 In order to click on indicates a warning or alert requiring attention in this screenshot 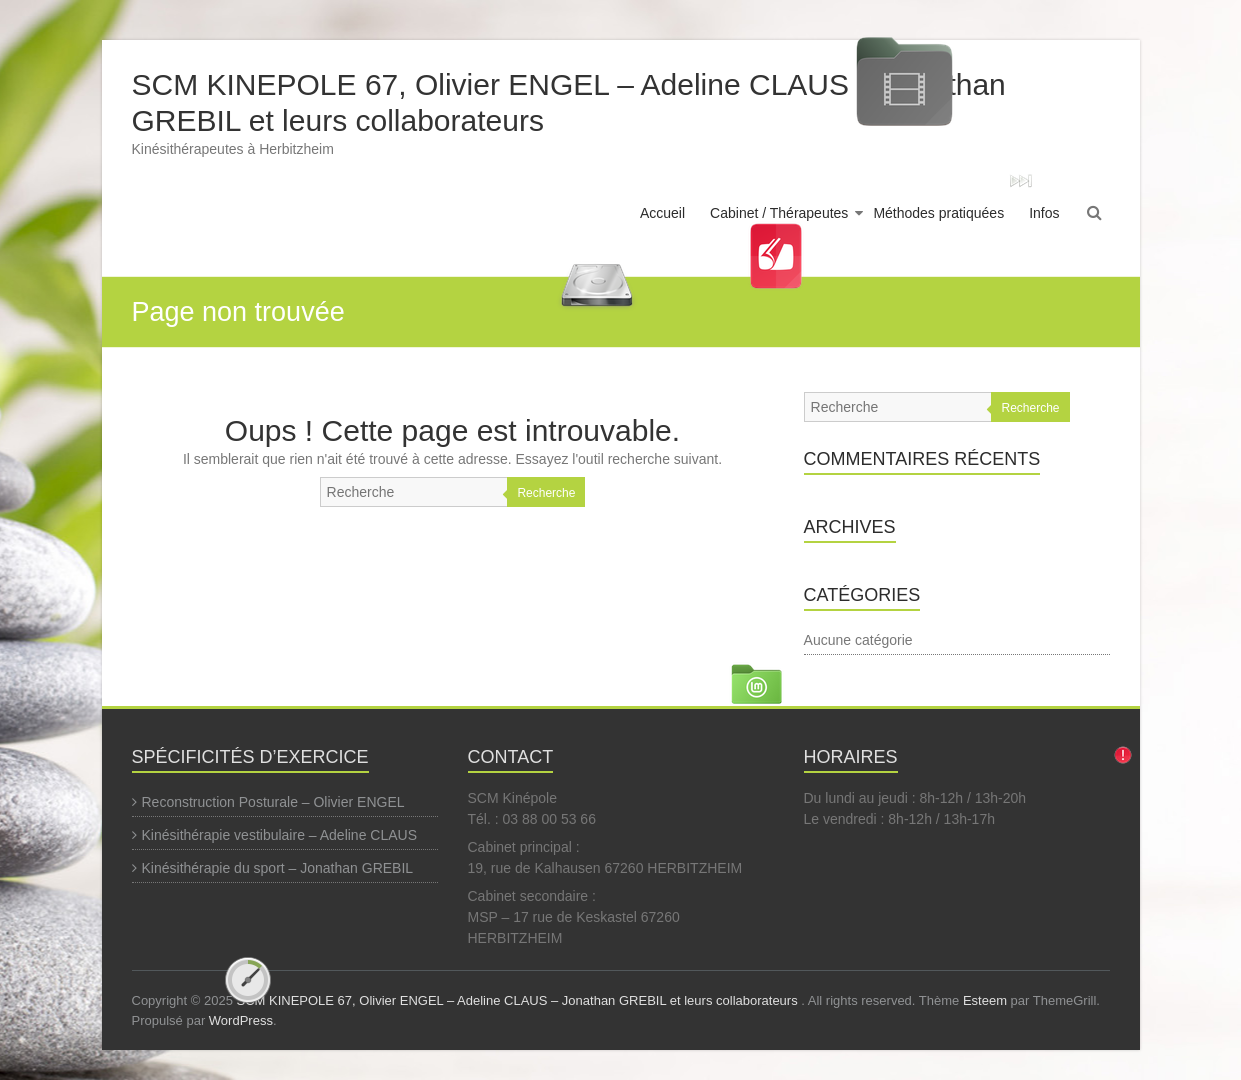, I will do `click(1123, 755)`.